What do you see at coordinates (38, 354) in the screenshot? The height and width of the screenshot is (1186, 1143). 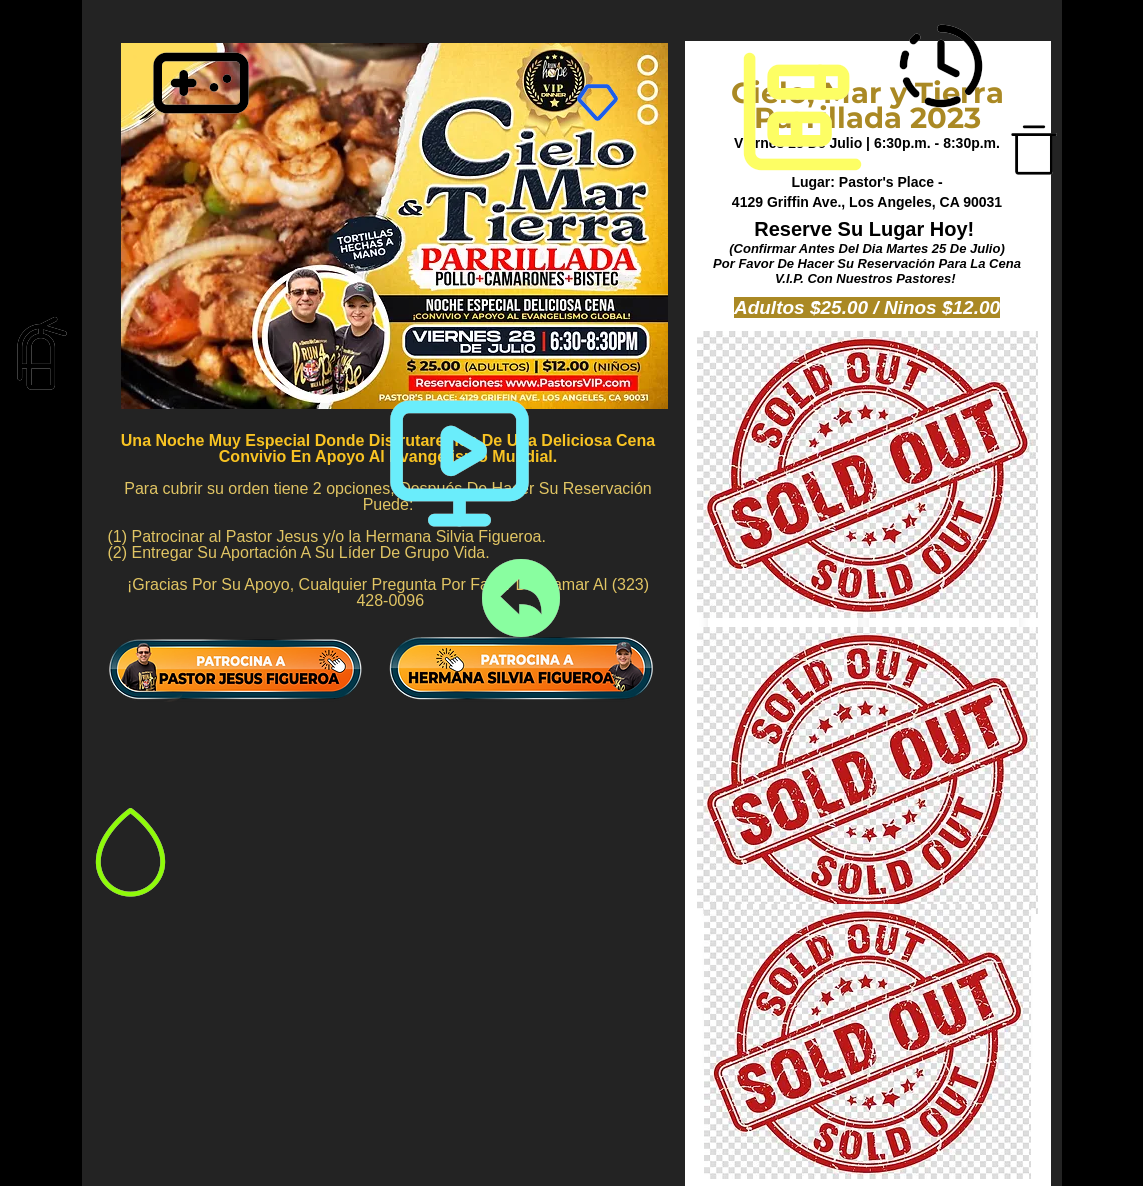 I see `access fire safety information` at bounding box center [38, 354].